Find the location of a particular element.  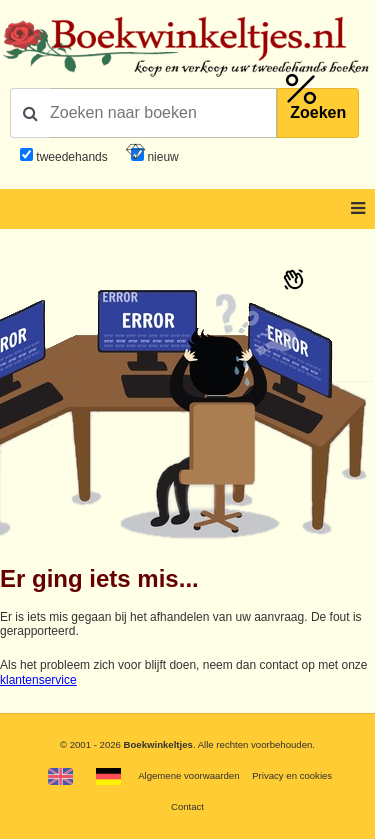

send a greeting or wave to someone is located at coordinates (293, 279).